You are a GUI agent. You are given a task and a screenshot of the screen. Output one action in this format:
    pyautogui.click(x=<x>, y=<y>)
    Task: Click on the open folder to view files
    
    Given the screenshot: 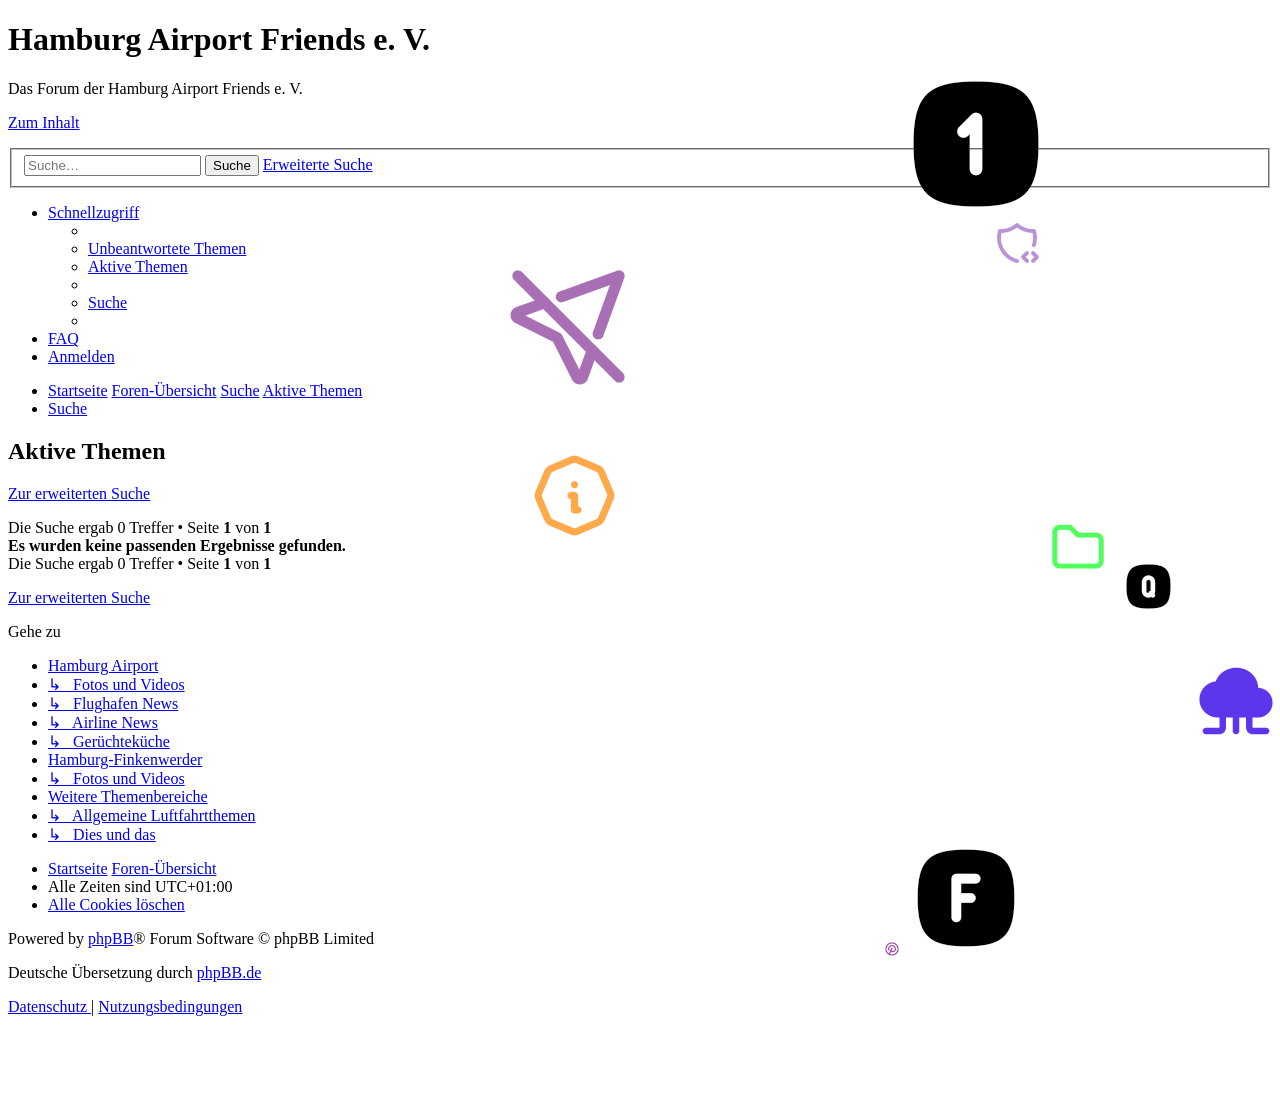 What is the action you would take?
    pyautogui.click(x=1078, y=548)
    